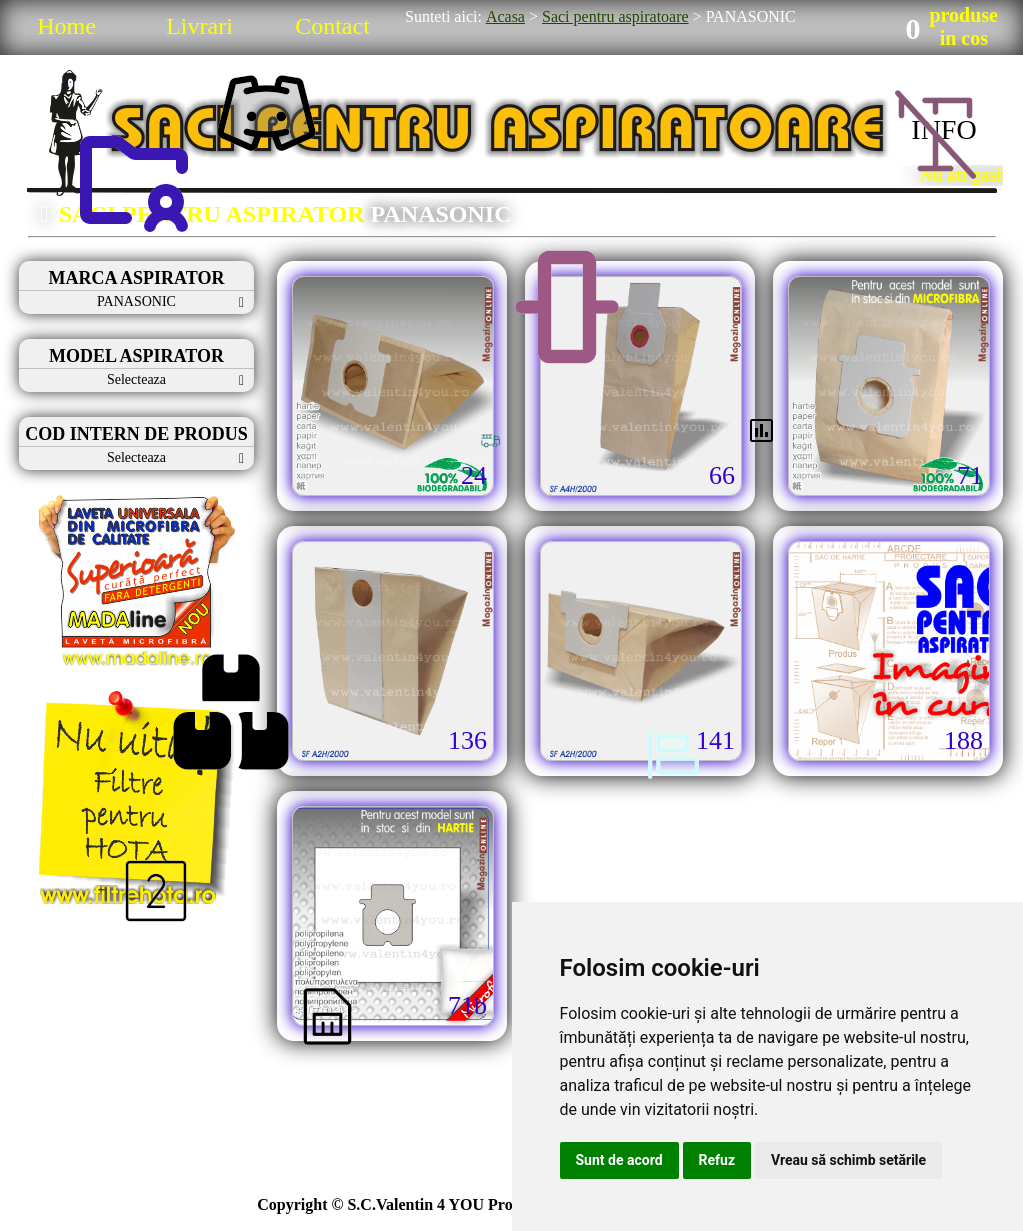  I want to click on access emergency services information, so click(490, 440).